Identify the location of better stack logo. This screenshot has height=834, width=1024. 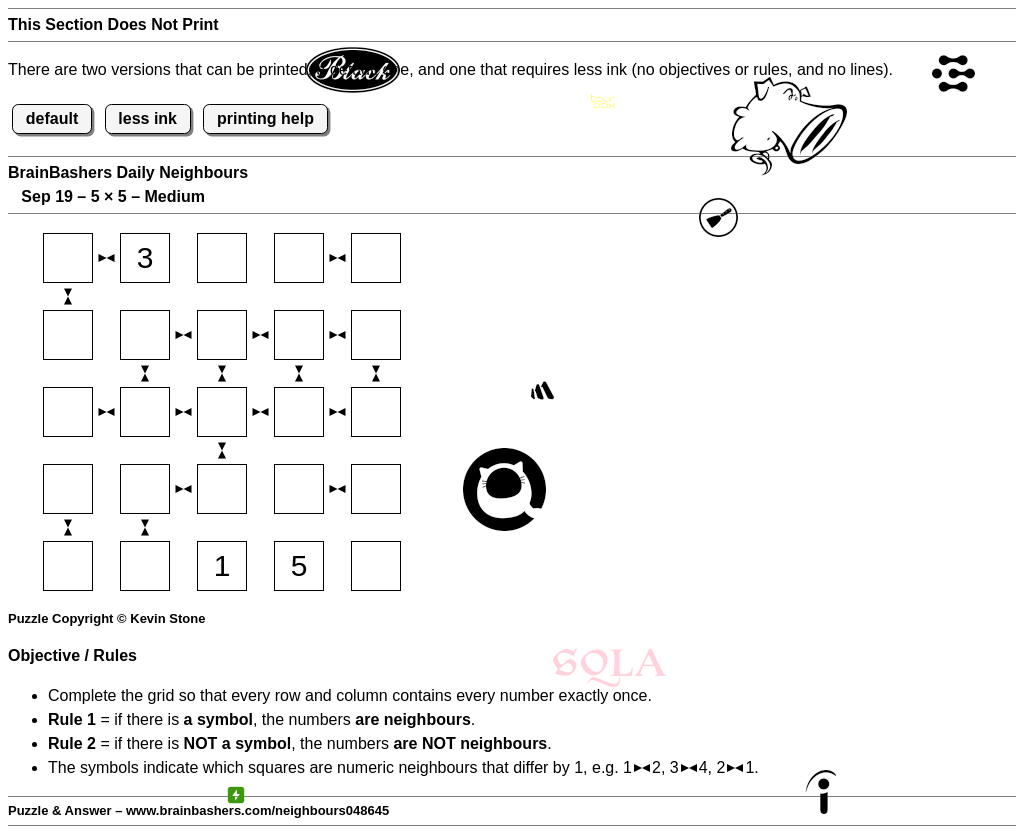
(542, 390).